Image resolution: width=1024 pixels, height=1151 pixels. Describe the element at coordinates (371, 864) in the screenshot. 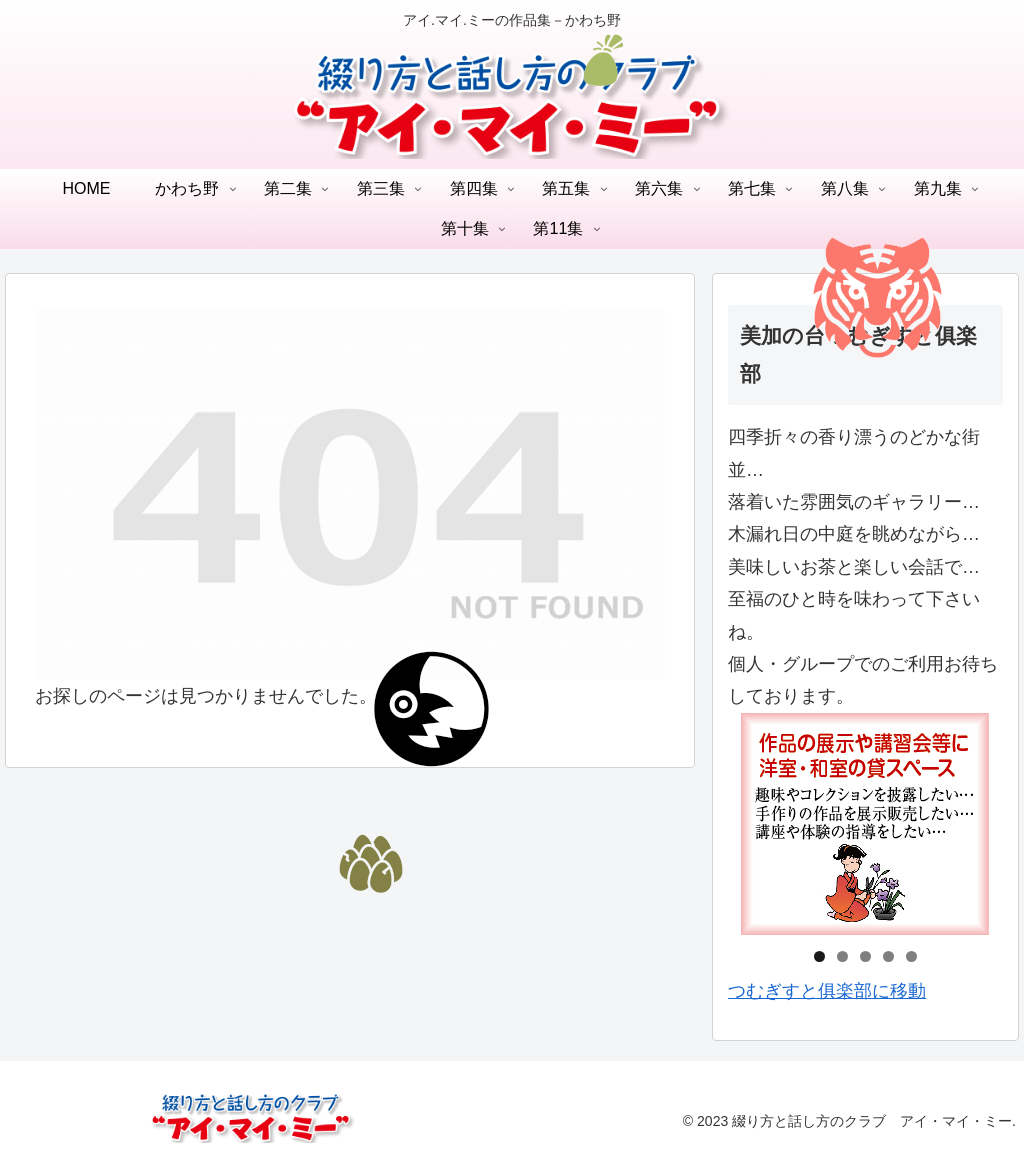

I see `indicates a nest or breeding area in gameplay` at that location.